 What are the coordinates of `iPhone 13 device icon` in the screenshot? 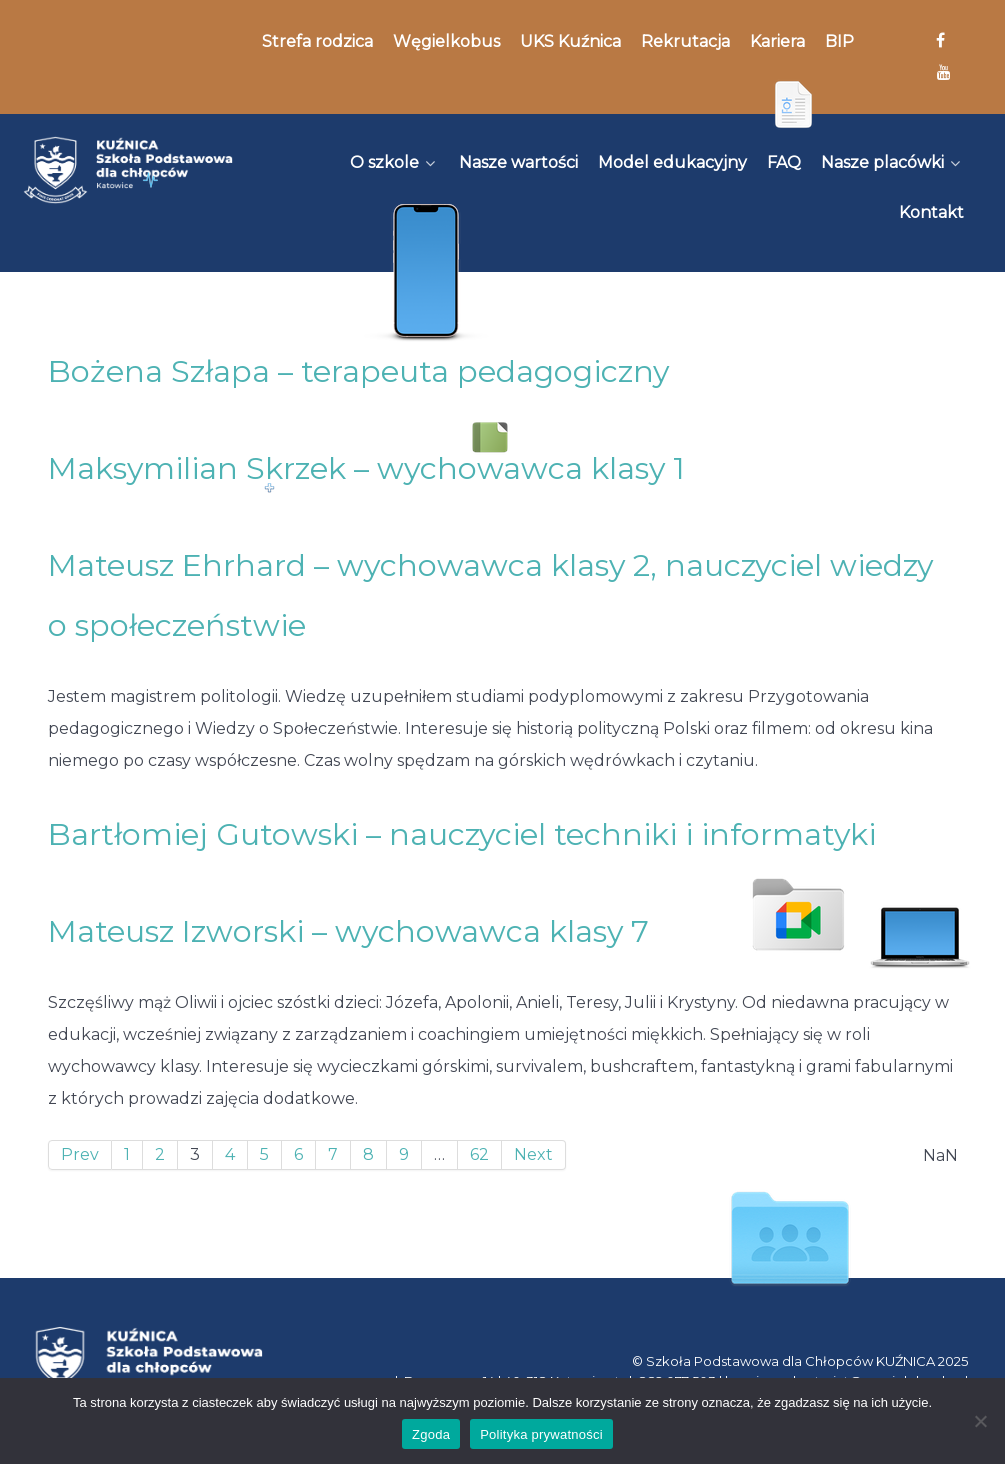 It's located at (426, 273).